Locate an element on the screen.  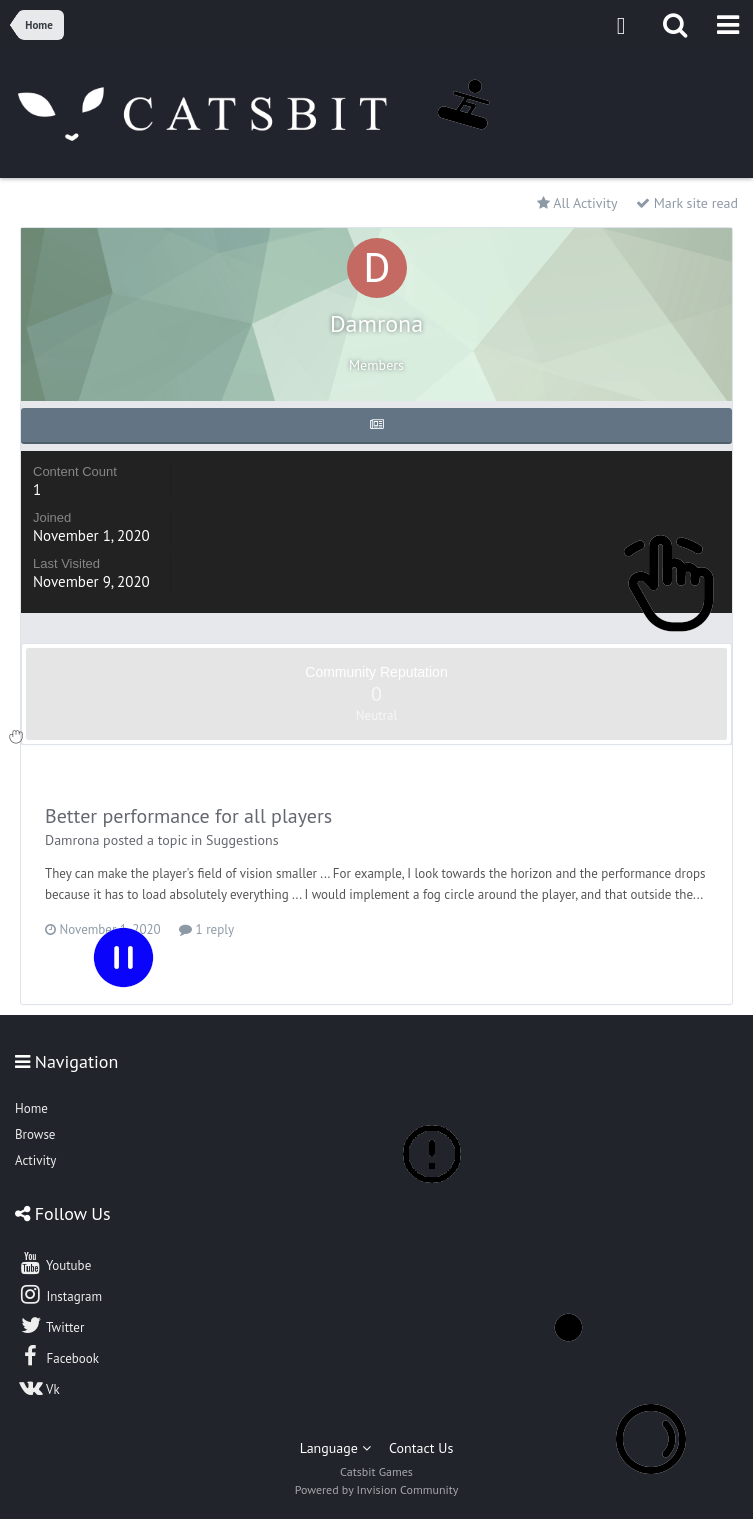
pause media playback is located at coordinates (123, 957).